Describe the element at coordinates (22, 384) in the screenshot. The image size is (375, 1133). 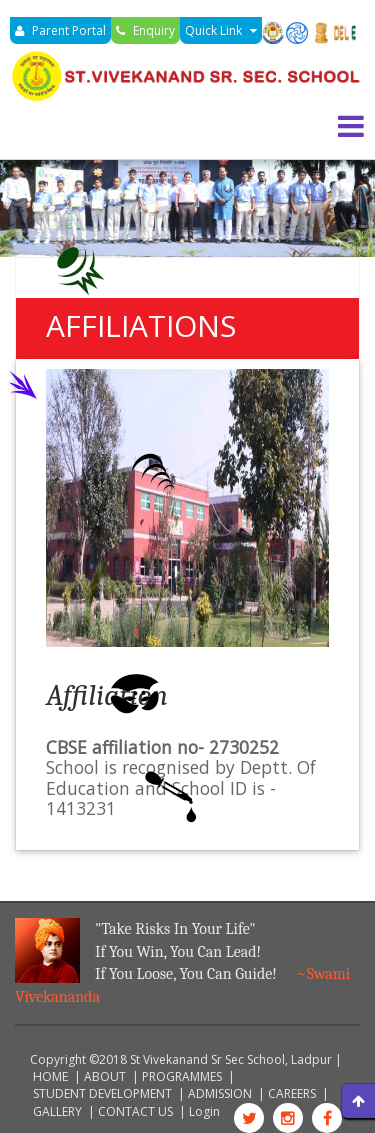
I see `equip or select paper arrows as ammunition` at that location.